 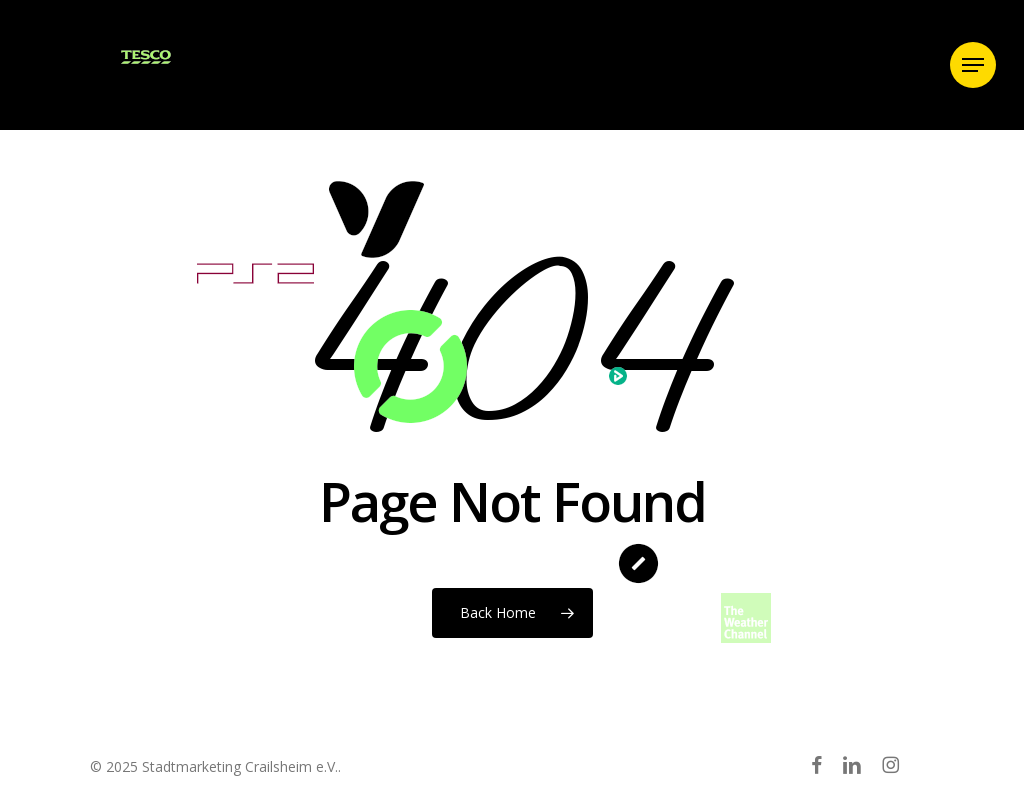 I want to click on open the Tesco app or website, so click(x=146, y=57).